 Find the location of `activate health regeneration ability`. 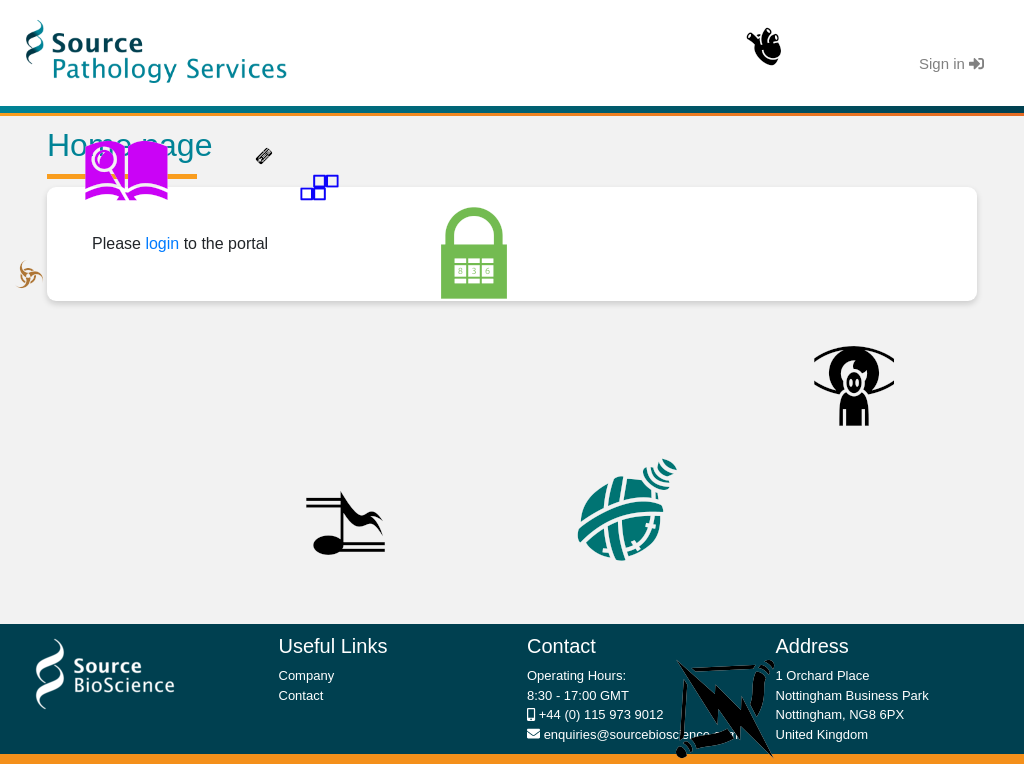

activate health regeneration ability is located at coordinates (29, 274).